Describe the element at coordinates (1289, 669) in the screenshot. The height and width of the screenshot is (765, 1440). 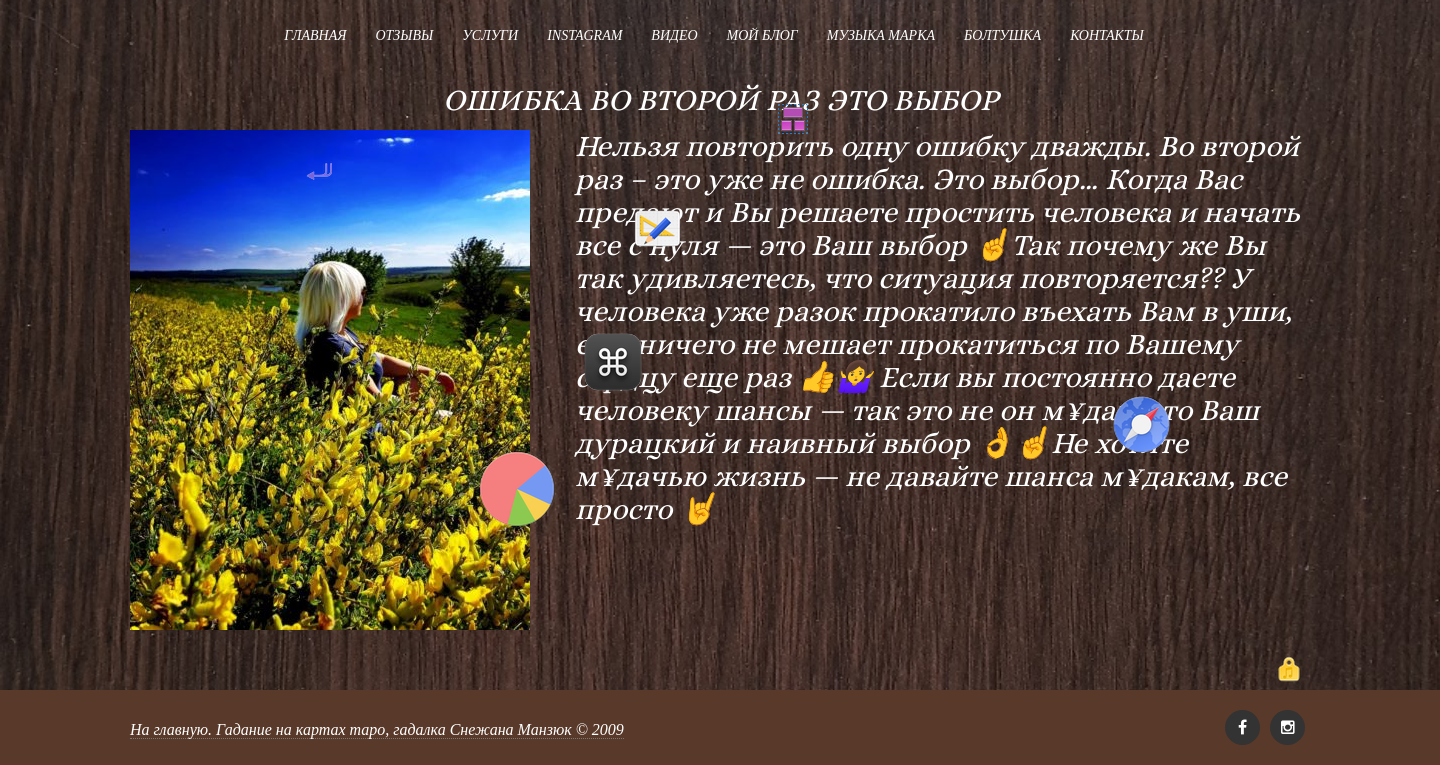
I see `open EarTag music tagging application` at that location.